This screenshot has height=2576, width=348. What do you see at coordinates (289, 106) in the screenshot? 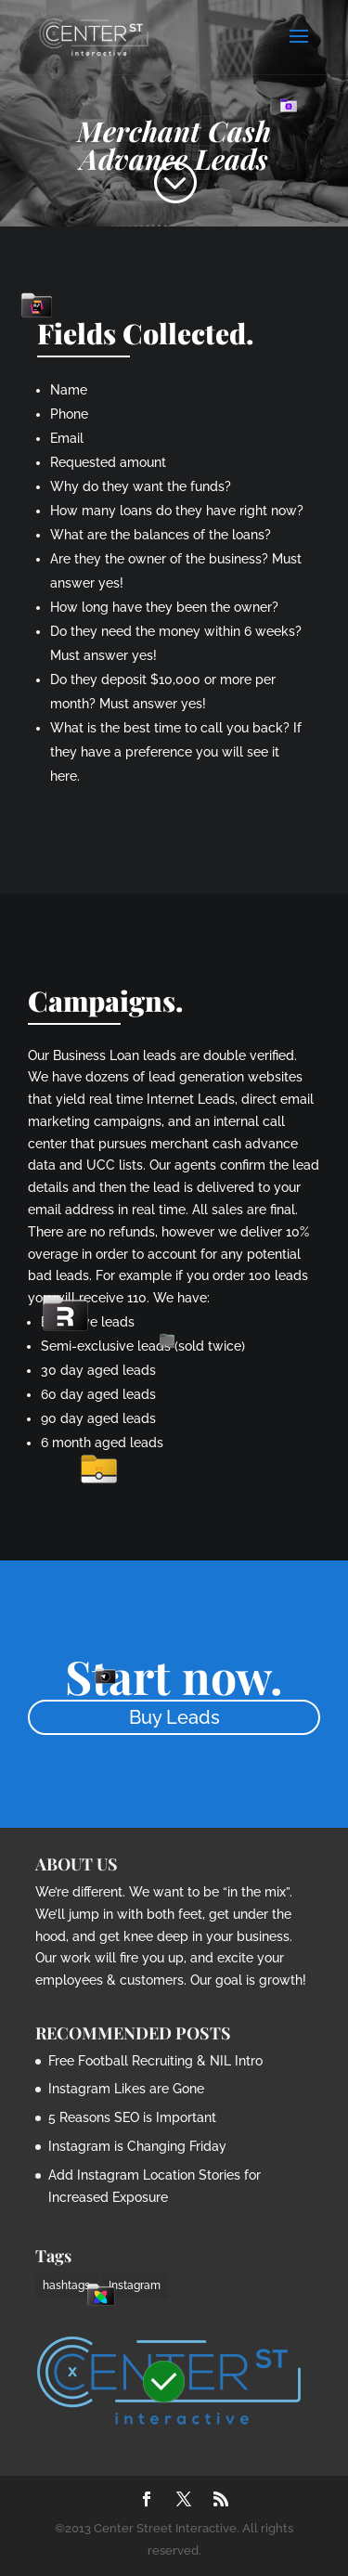
I see `open bootstrap framework project folder` at bounding box center [289, 106].